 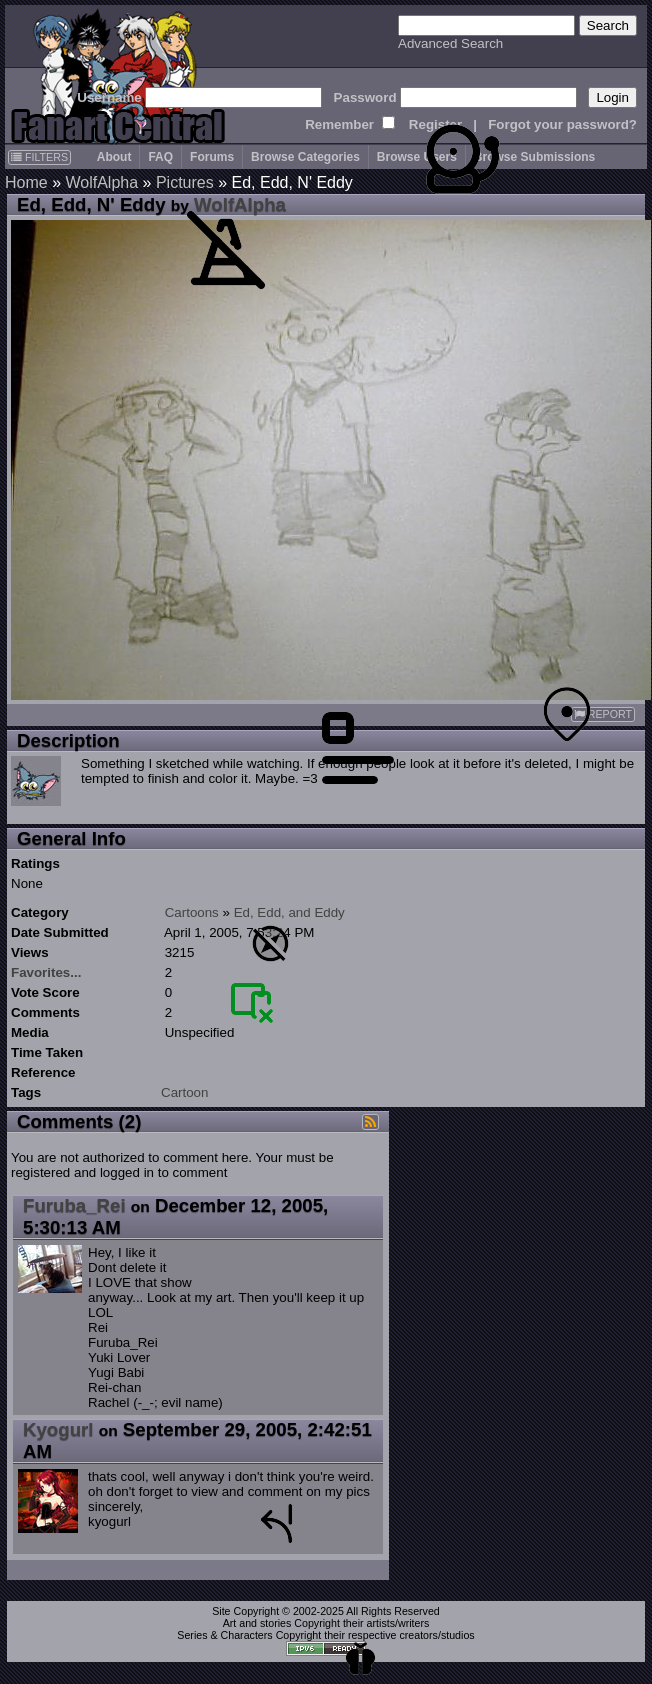 What do you see at coordinates (270, 943) in the screenshot?
I see `disable compass or navigation mode` at bounding box center [270, 943].